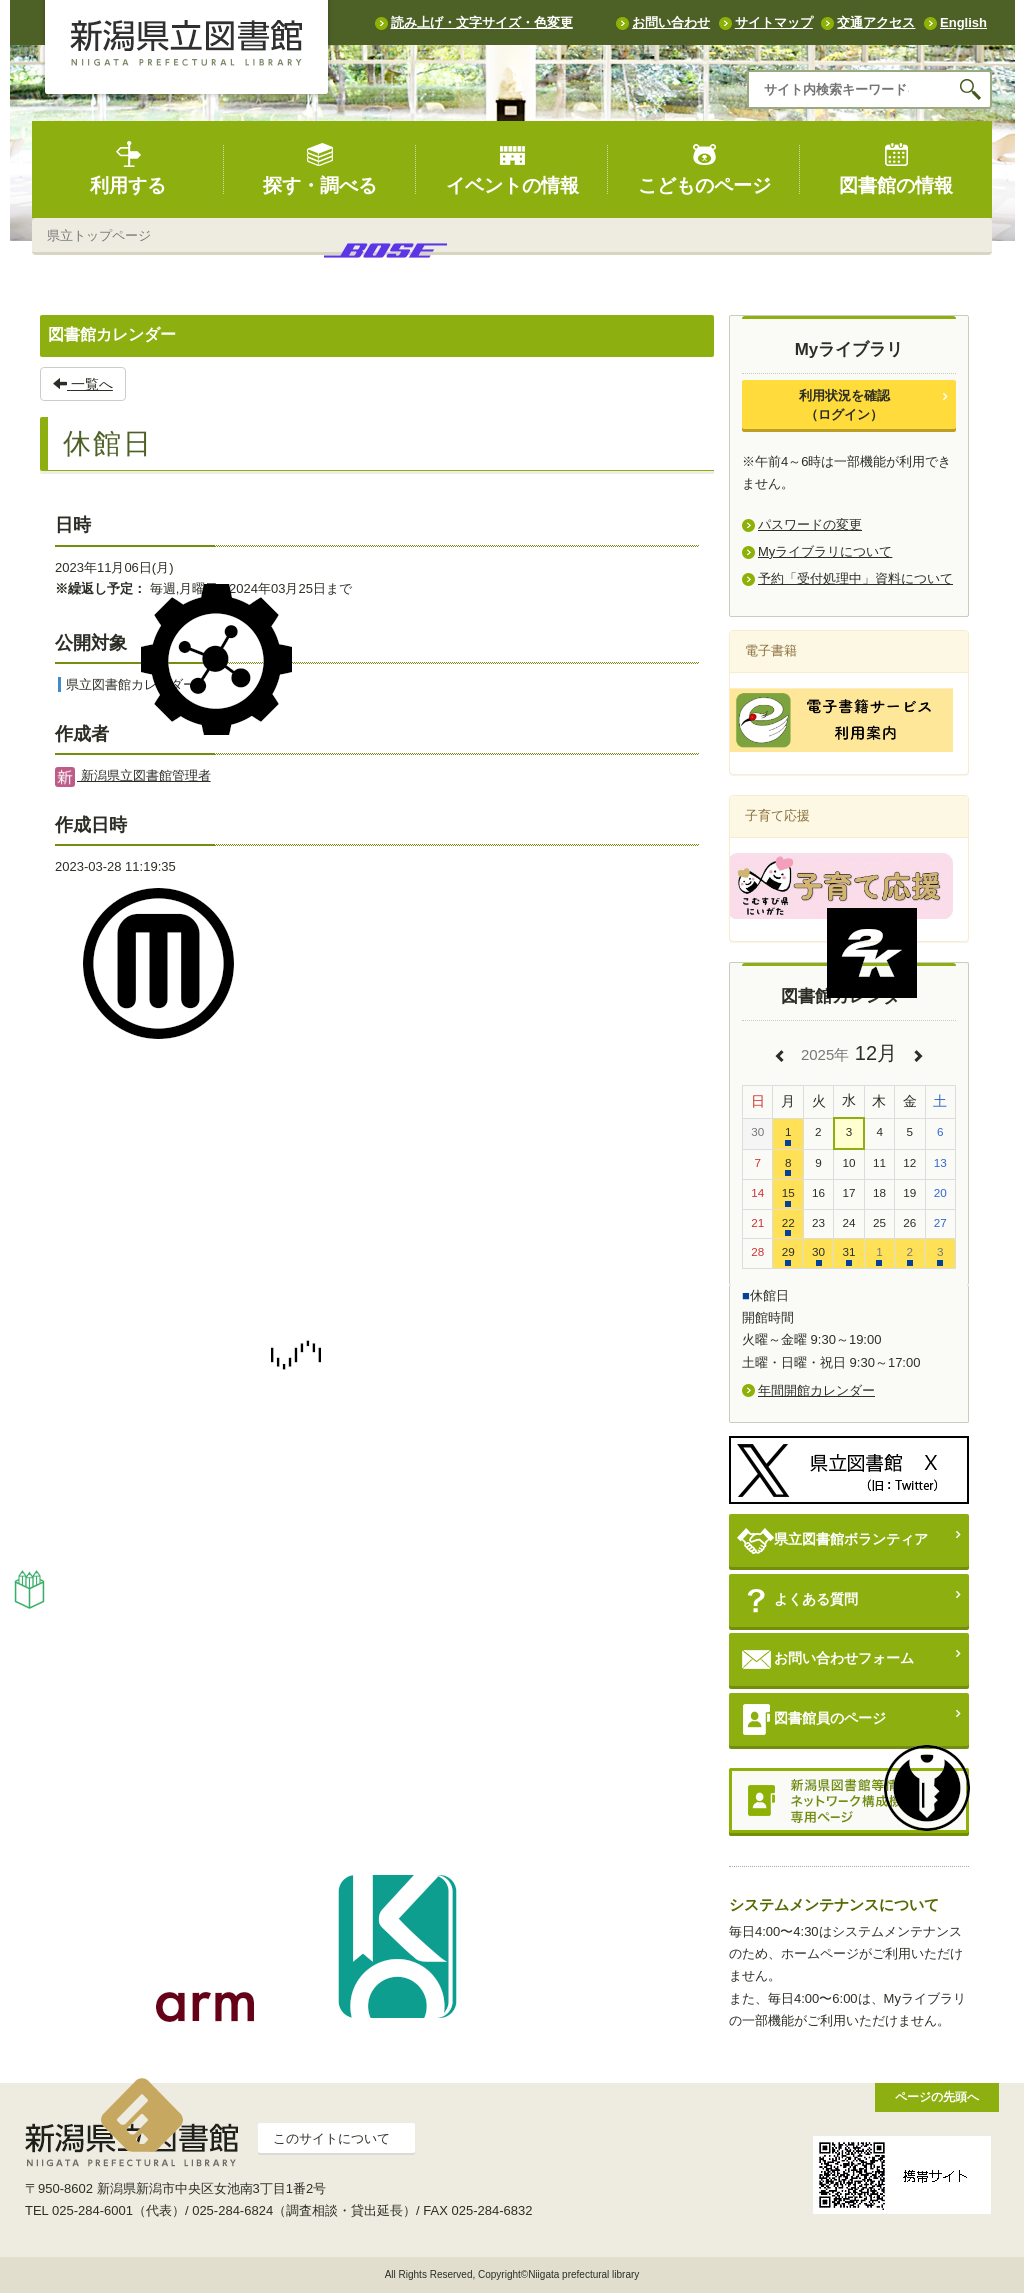  Describe the element at coordinates (872, 953) in the screenshot. I see `2K Games company logo` at that location.